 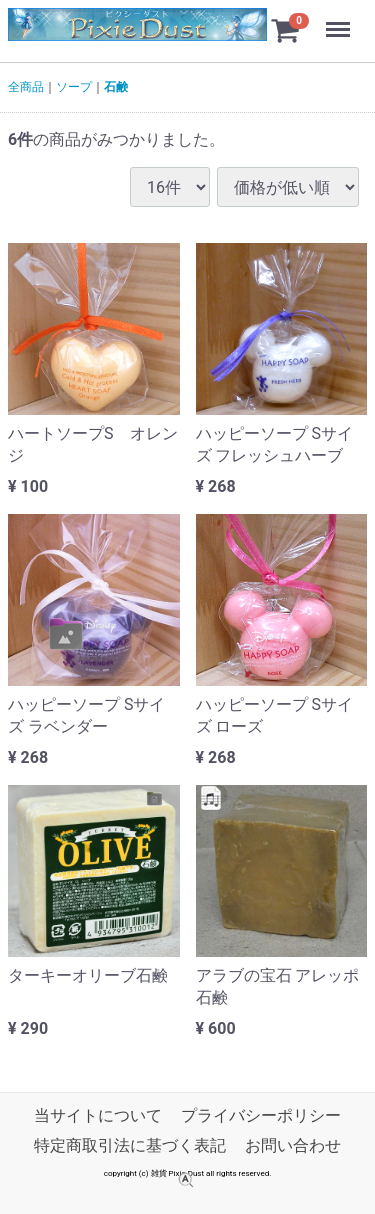 What do you see at coordinates (211, 798) in the screenshot?
I see `an eMelody ringtone file` at bounding box center [211, 798].